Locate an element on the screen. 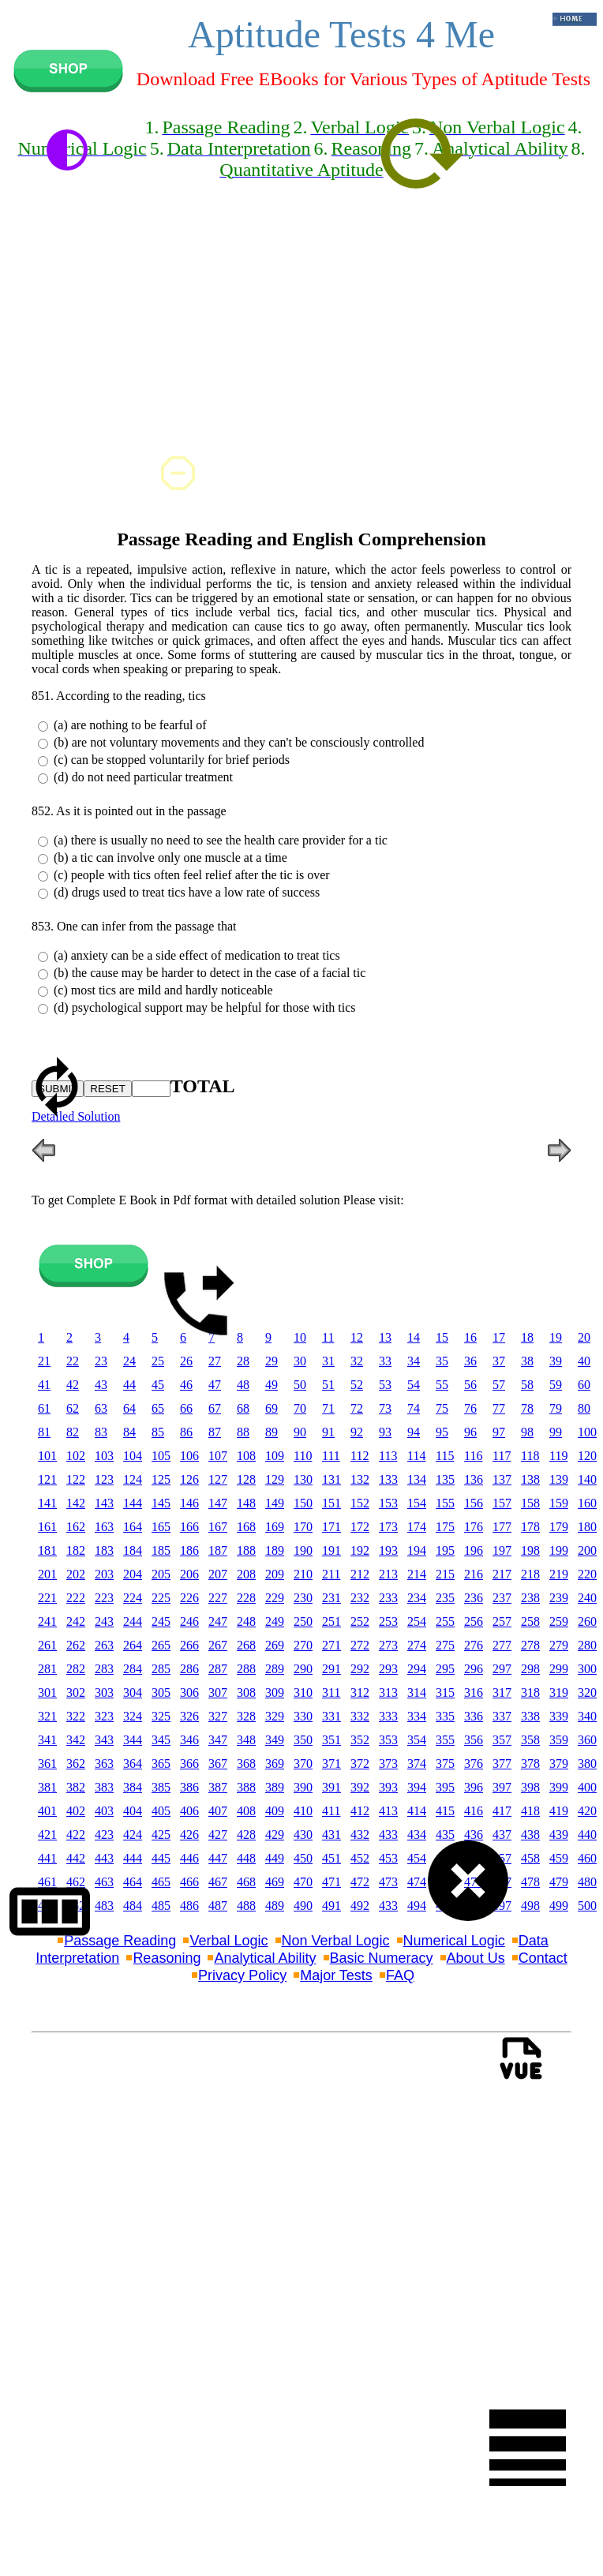  adjust display brightness or contrast is located at coordinates (67, 150).